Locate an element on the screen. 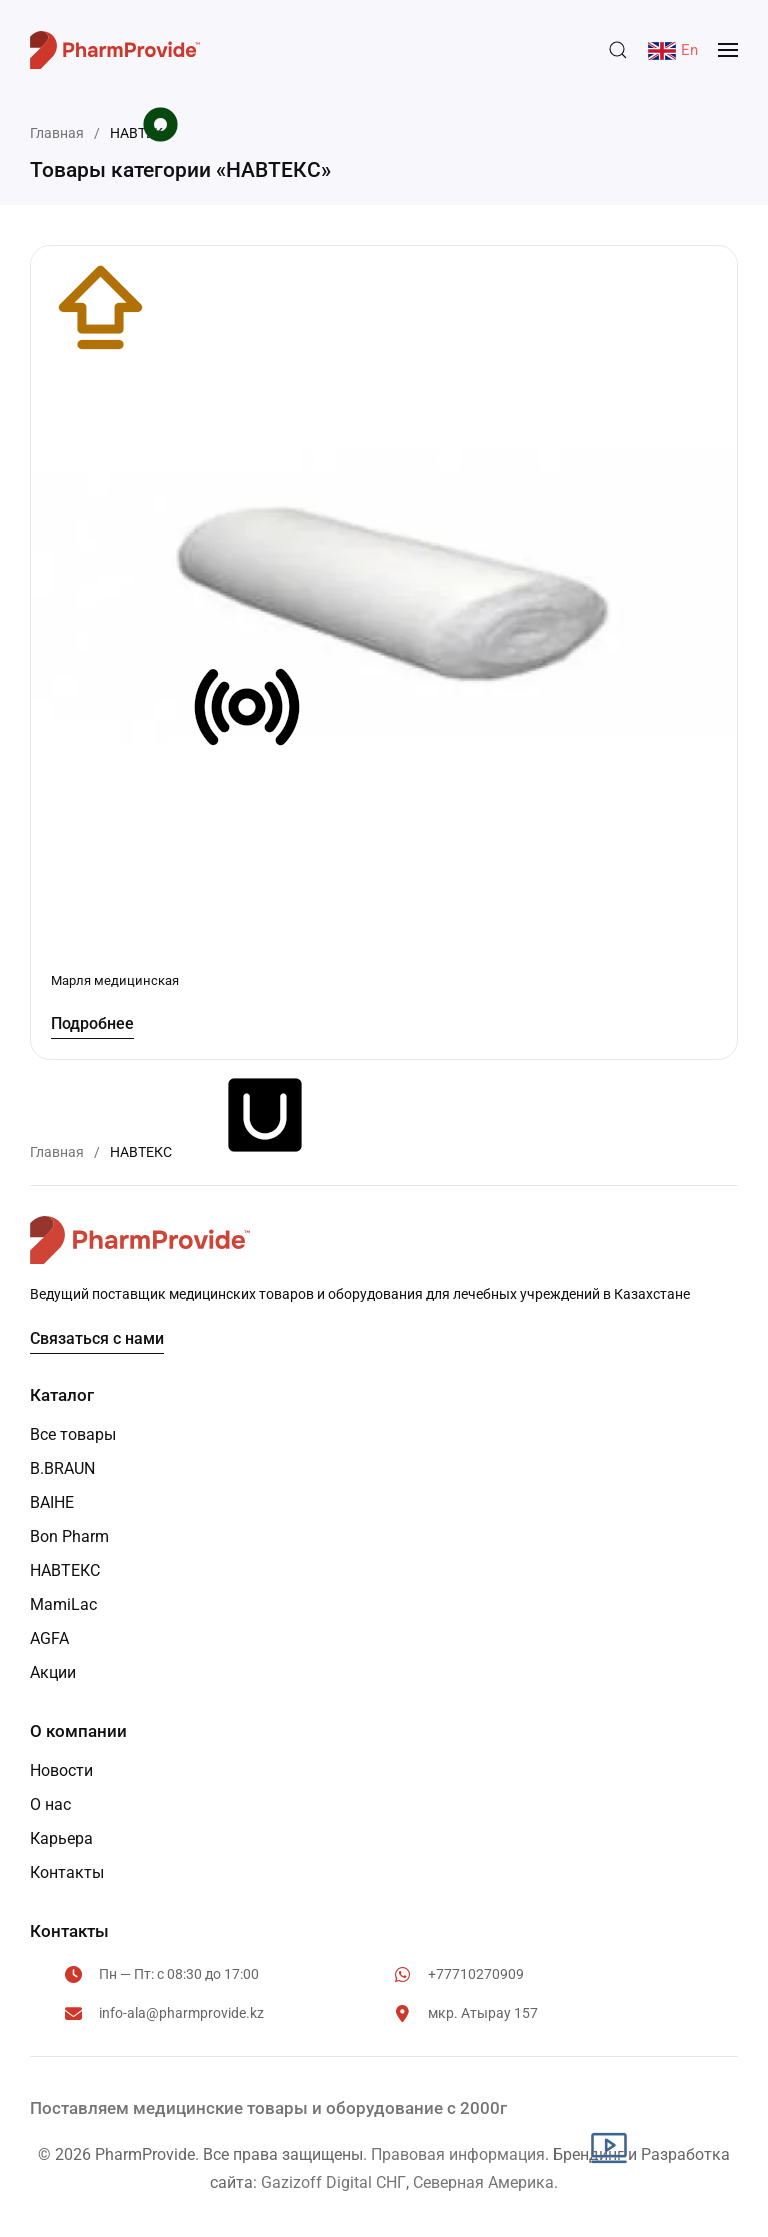 This screenshot has width=768, height=2237. start a live broadcast or stream is located at coordinates (247, 707).